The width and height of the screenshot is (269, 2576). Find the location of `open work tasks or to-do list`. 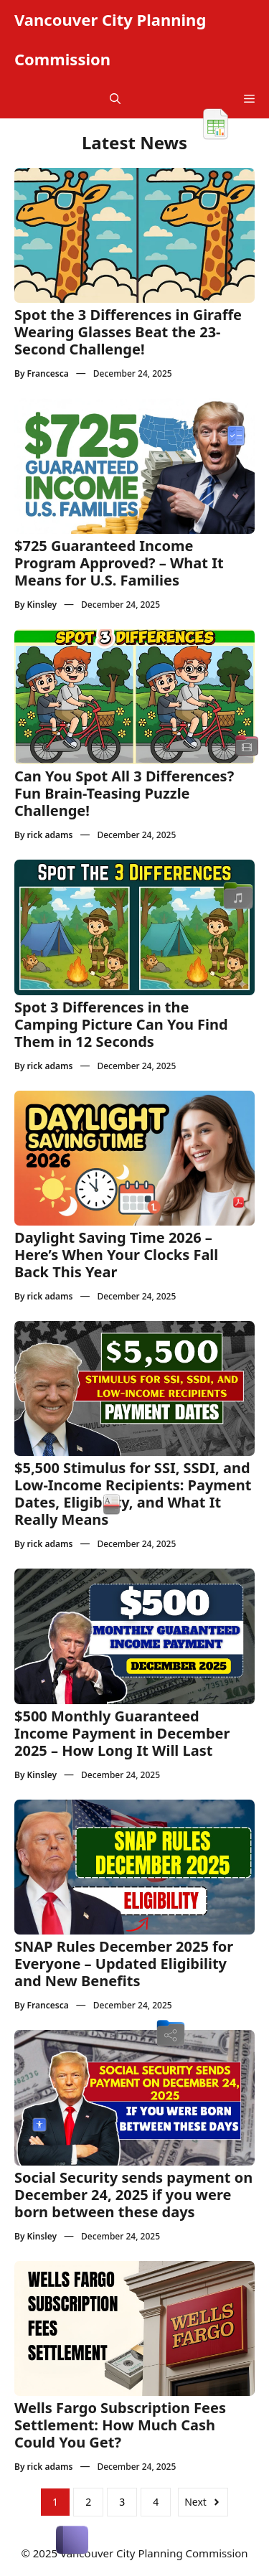

open work tasks or to-do list is located at coordinates (236, 436).